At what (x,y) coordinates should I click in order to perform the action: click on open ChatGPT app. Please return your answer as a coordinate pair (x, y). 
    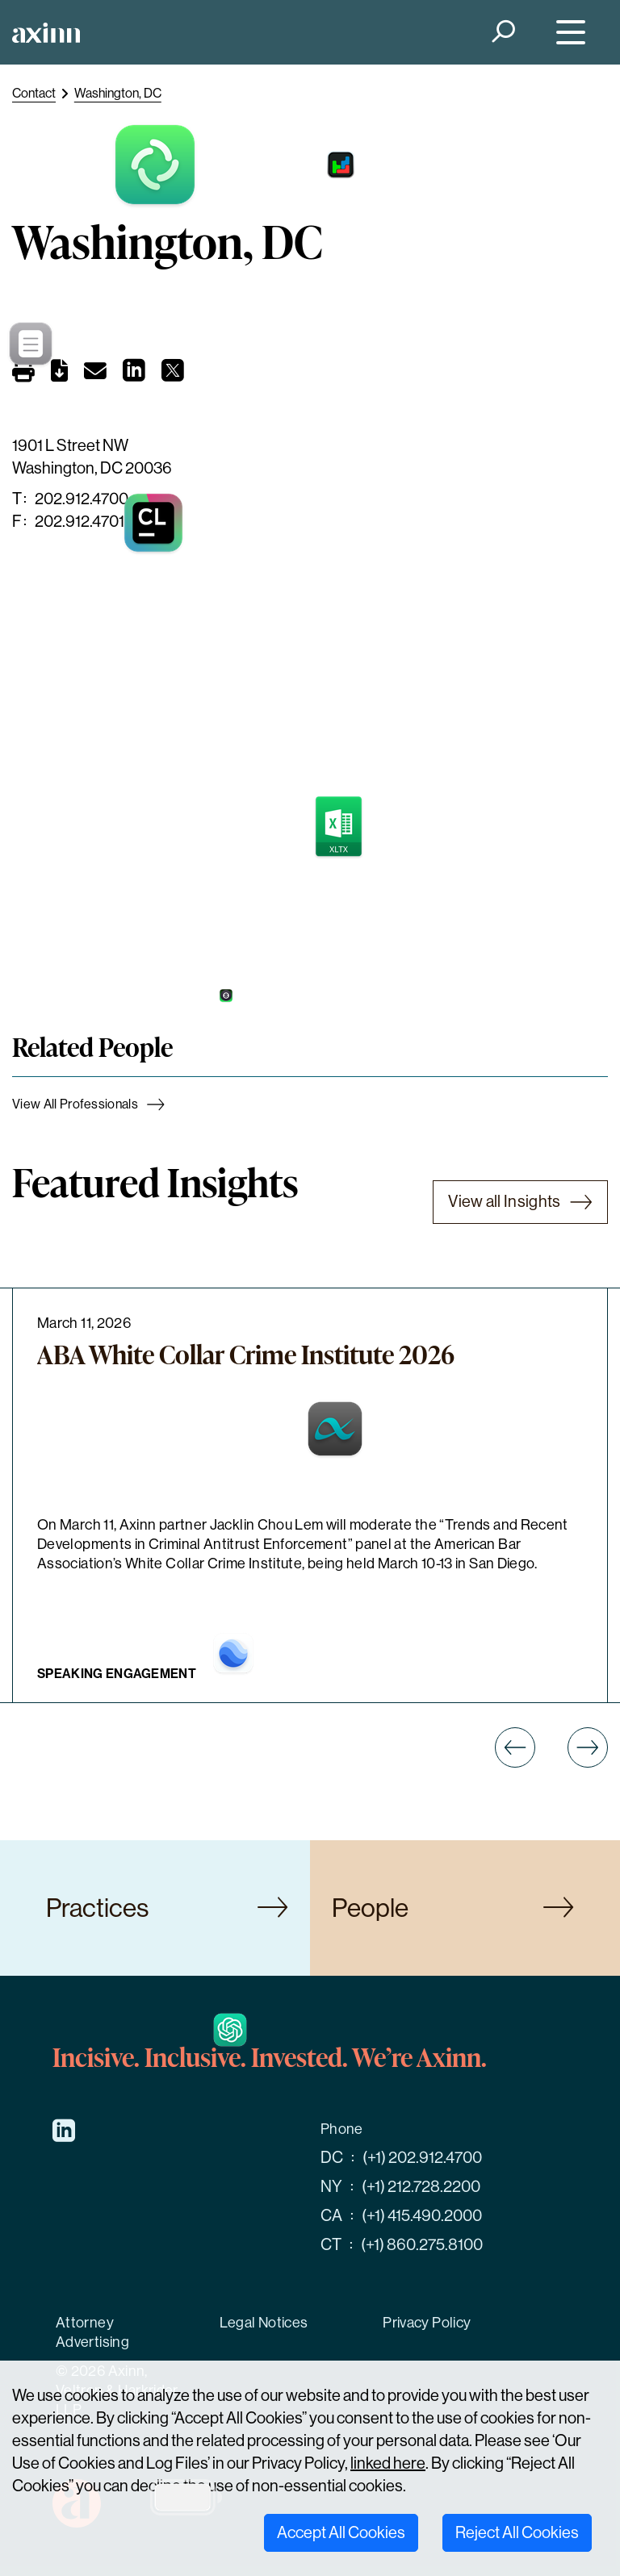
    Looking at the image, I should click on (230, 2030).